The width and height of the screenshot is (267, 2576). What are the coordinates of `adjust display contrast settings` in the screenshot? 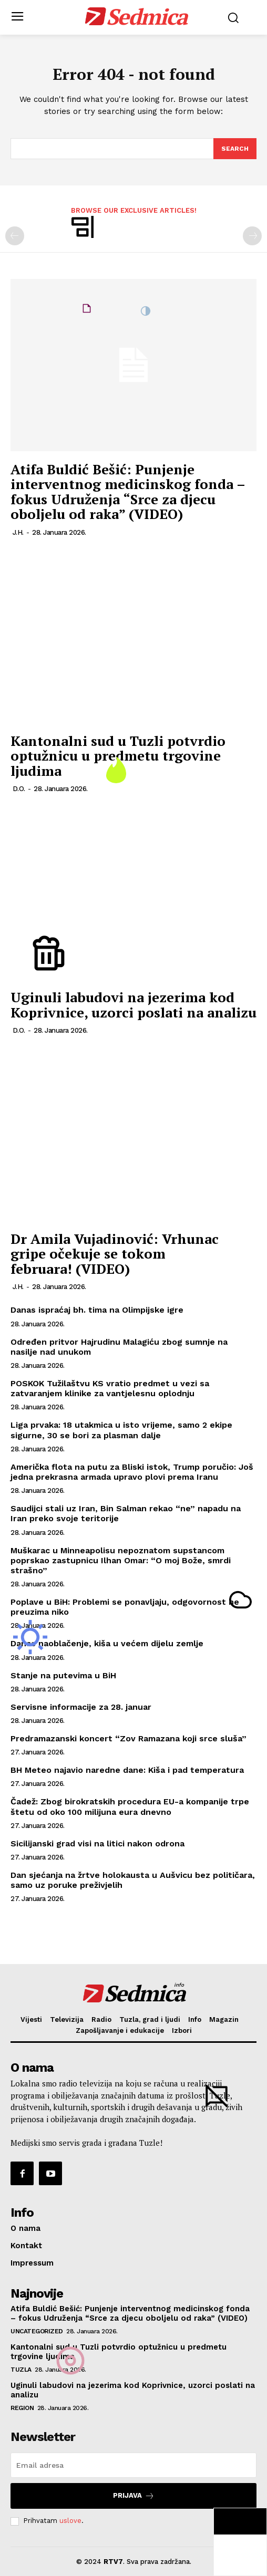 It's located at (146, 311).